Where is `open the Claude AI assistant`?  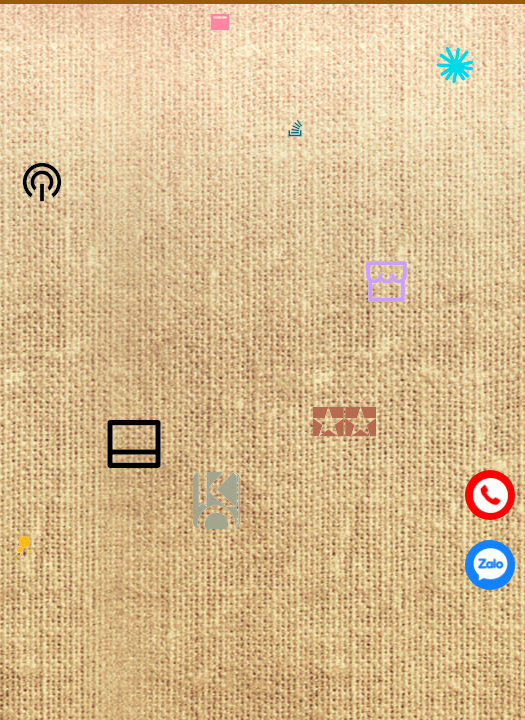 open the Claude AI assistant is located at coordinates (455, 65).